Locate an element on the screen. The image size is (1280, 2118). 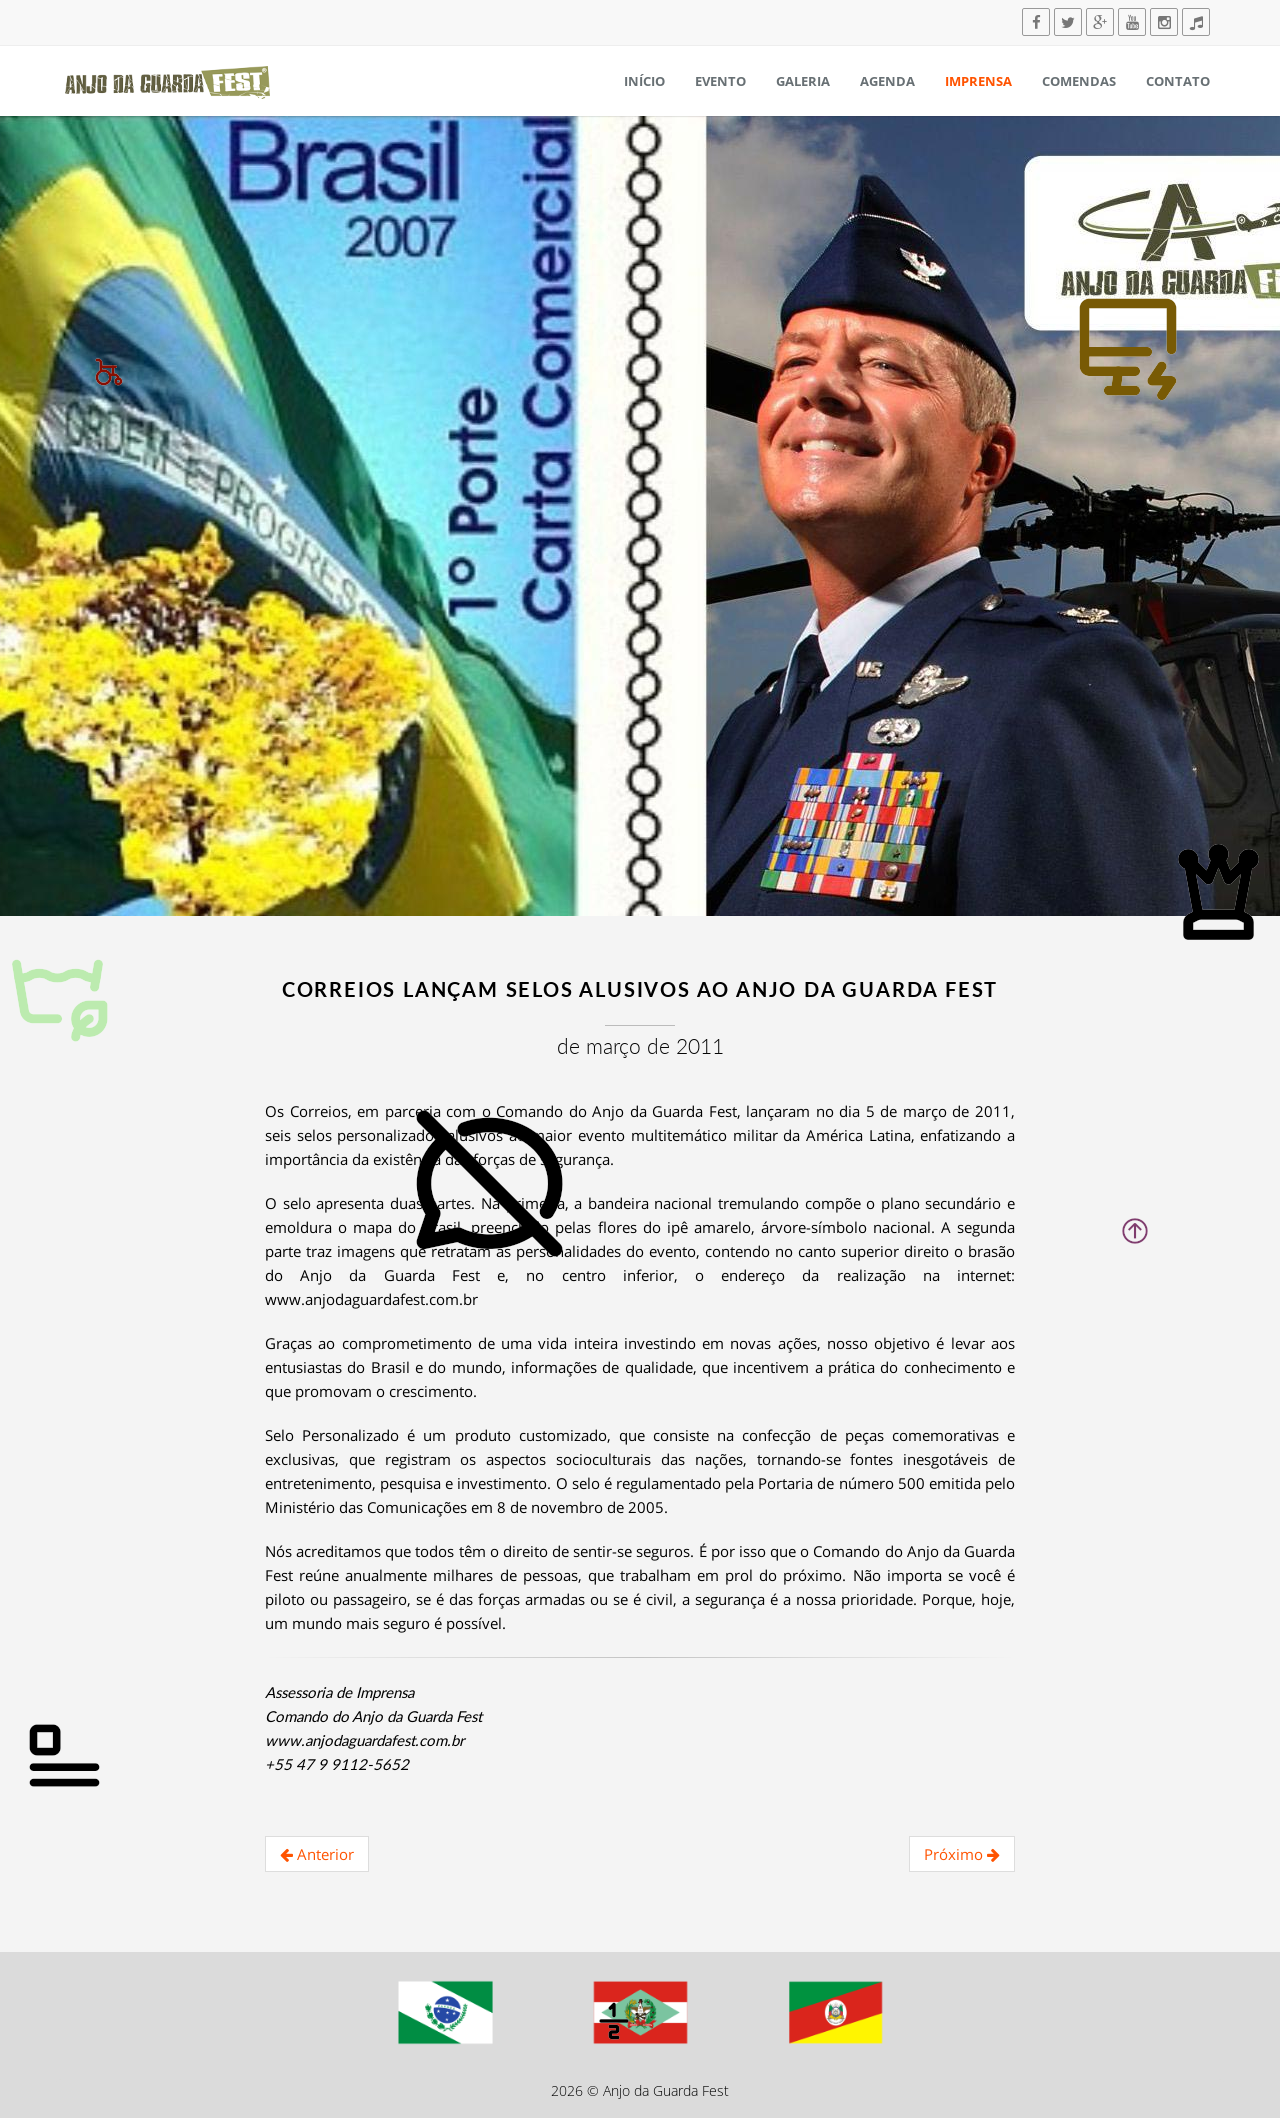
disable text wrapping around image is located at coordinates (64, 1755).